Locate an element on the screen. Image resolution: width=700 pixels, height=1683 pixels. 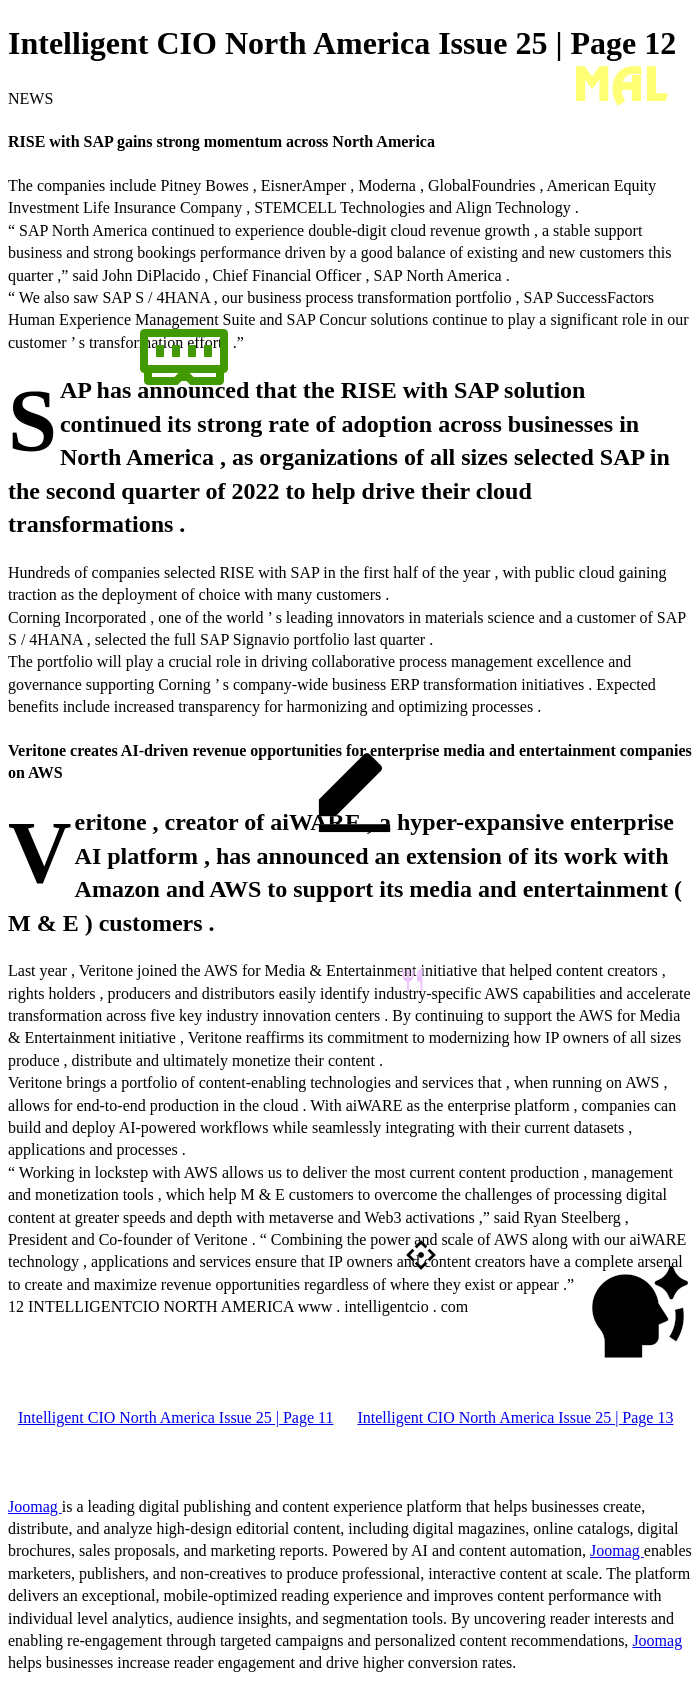
view system RAM or memory status is located at coordinates (184, 357).